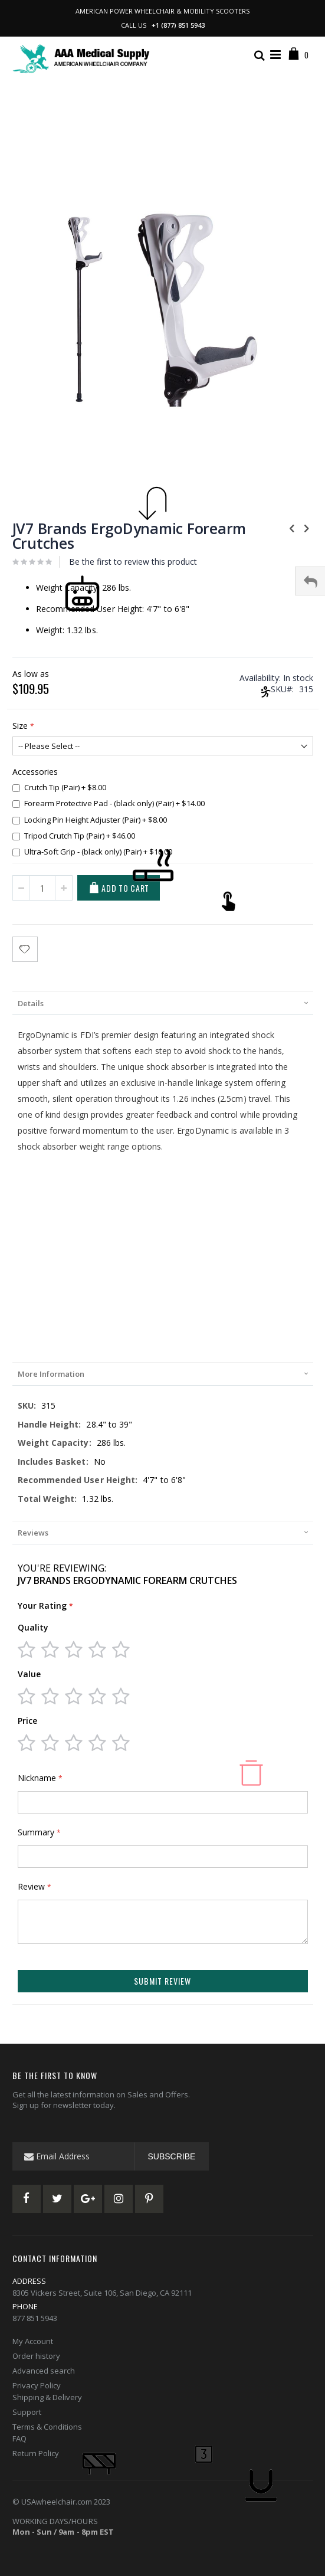 The height and width of the screenshot is (2576, 325). Describe the element at coordinates (154, 503) in the screenshot. I see `undo or go back to previous state` at that location.